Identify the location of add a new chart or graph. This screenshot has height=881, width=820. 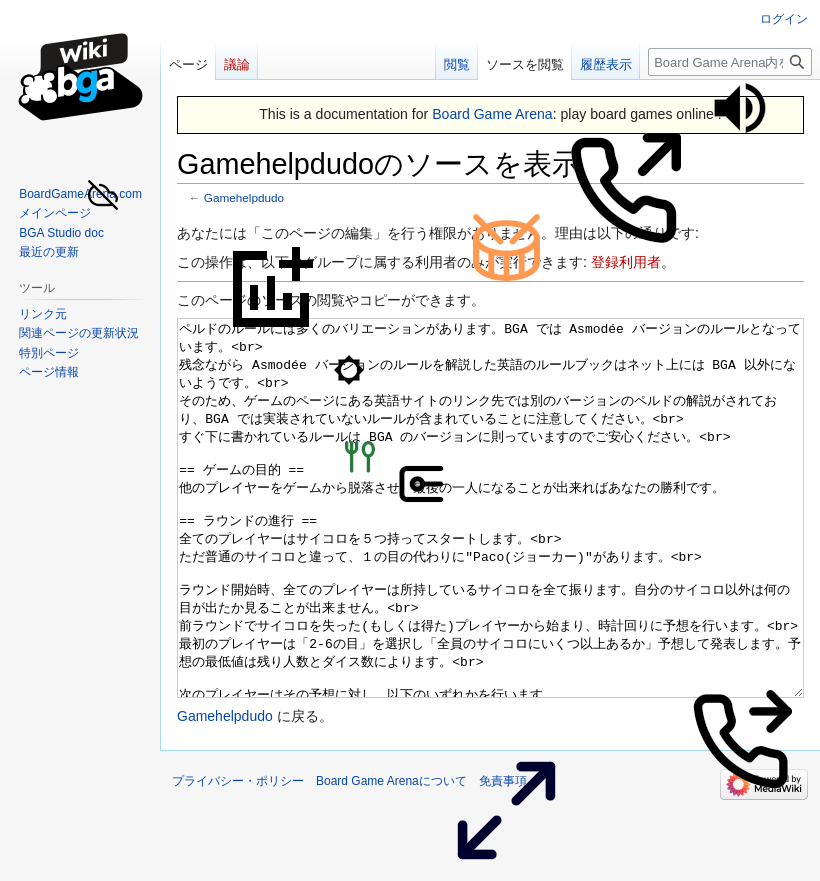
(271, 289).